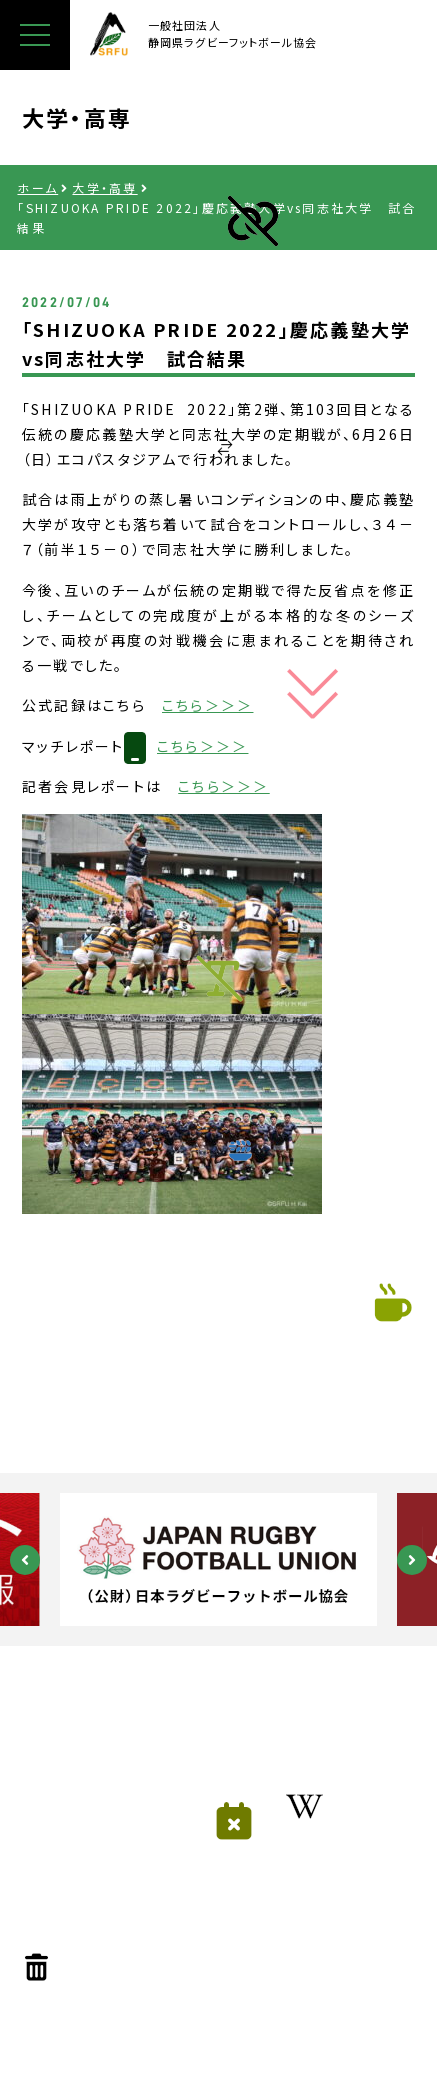 The height and width of the screenshot is (2085, 437). What do you see at coordinates (240, 1150) in the screenshot?
I see `view grain or wheat-based food options` at bounding box center [240, 1150].